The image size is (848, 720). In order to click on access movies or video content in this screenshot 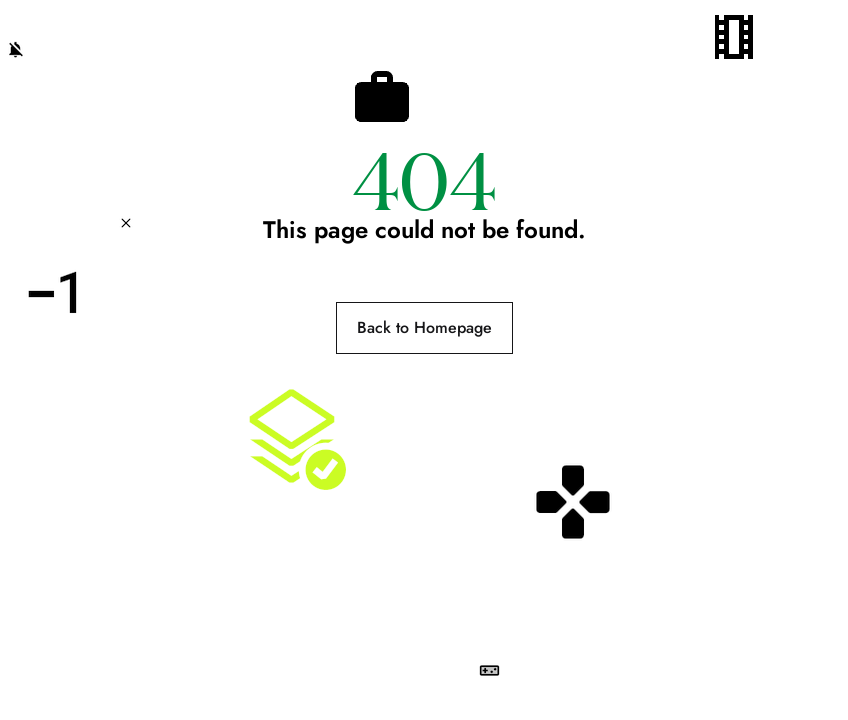, I will do `click(734, 37)`.